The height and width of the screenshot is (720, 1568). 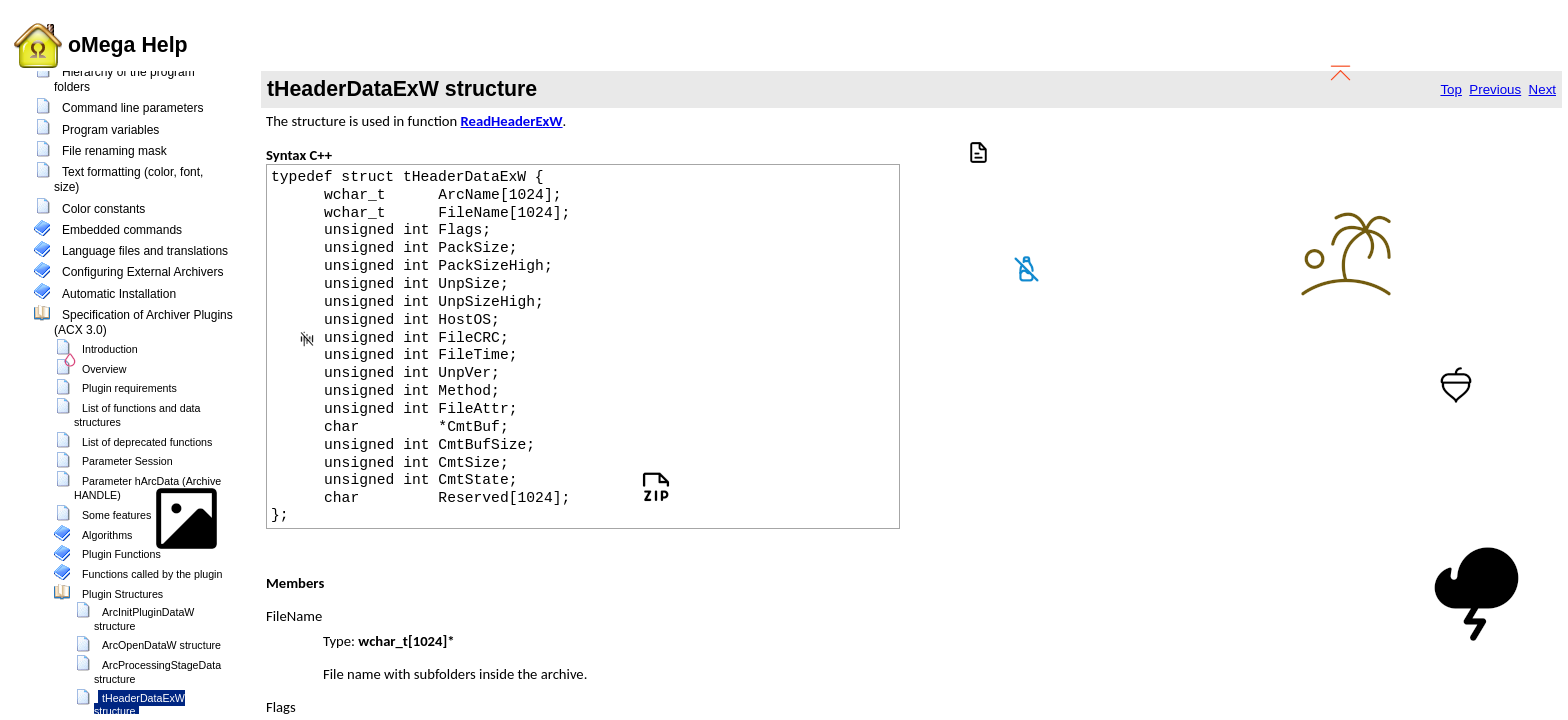 What do you see at coordinates (656, 488) in the screenshot?
I see `compress files into a zip archive` at bounding box center [656, 488].